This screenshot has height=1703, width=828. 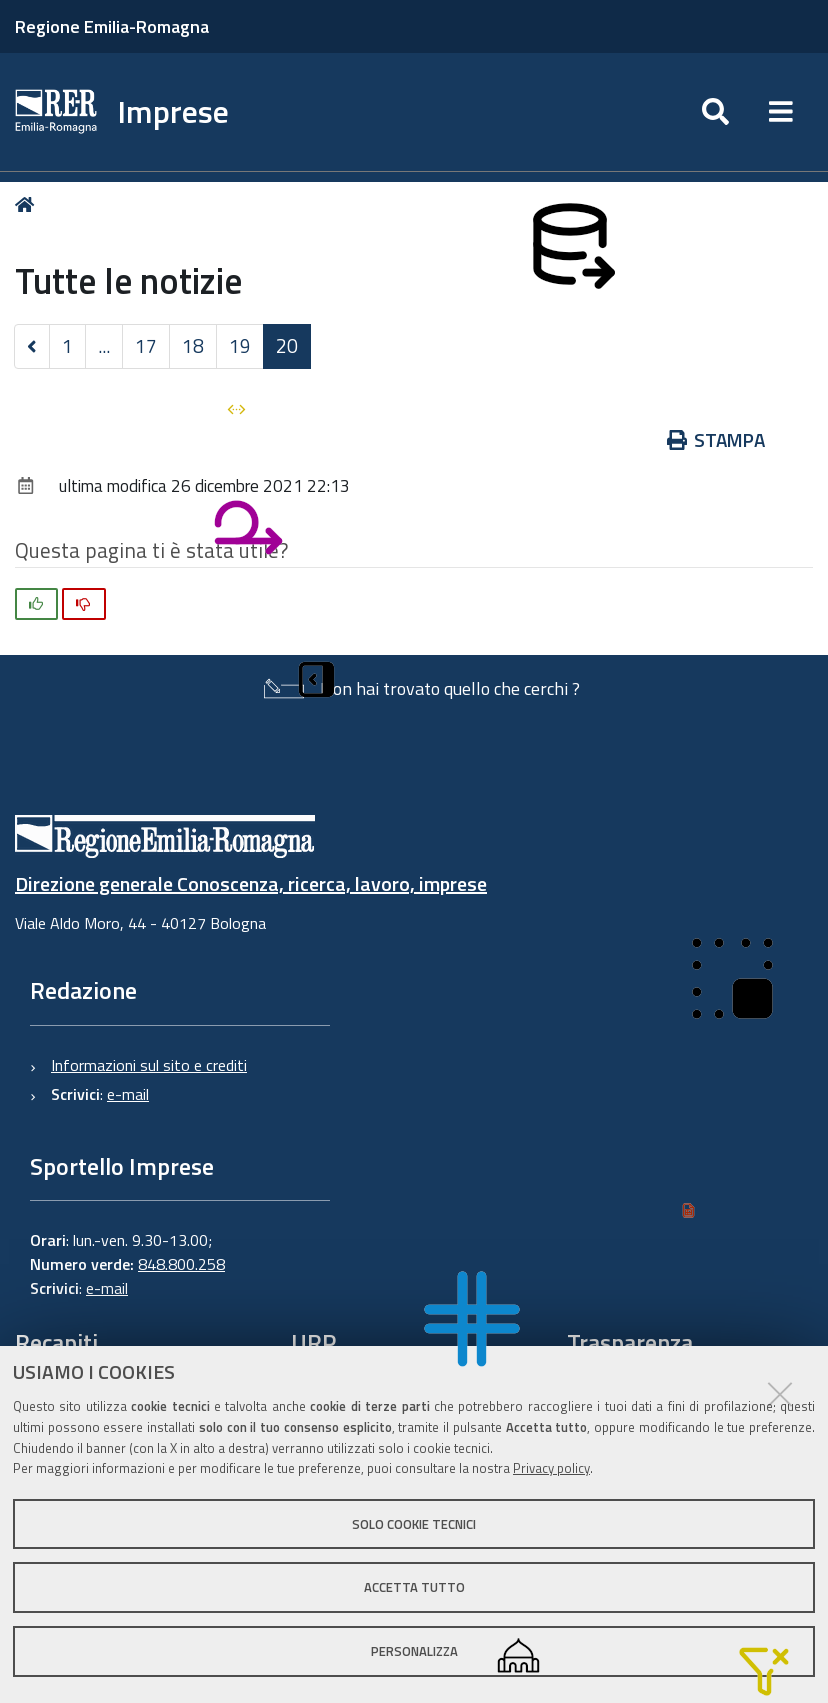 I want to click on export data from database, so click(x=570, y=244).